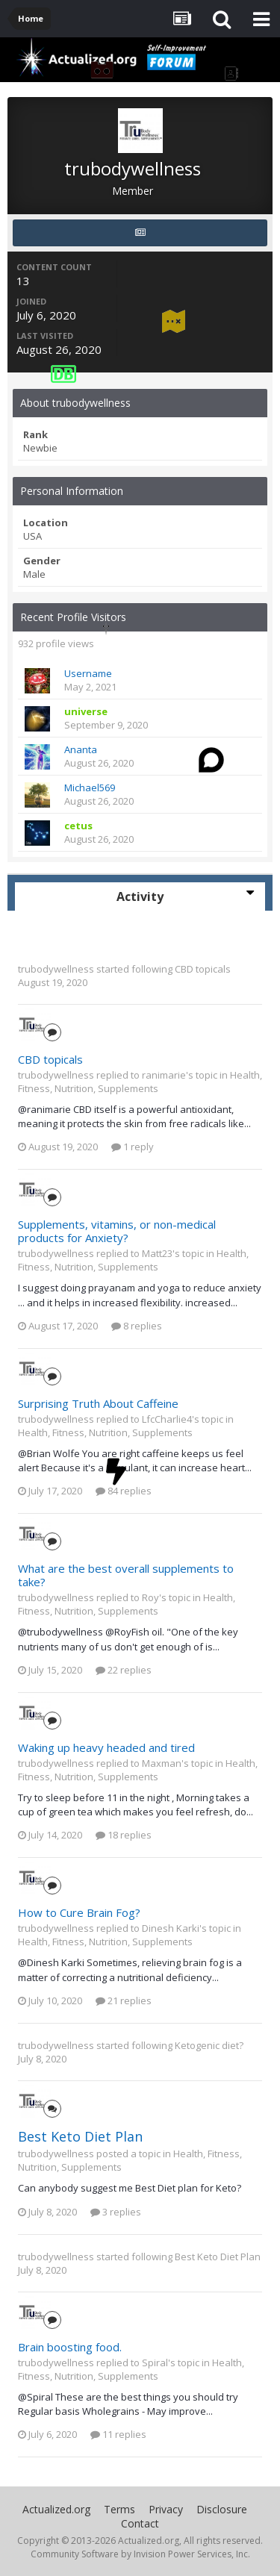 The image size is (280, 2576). I want to click on deutsche bahn logo - german railway company, so click(63, 374).